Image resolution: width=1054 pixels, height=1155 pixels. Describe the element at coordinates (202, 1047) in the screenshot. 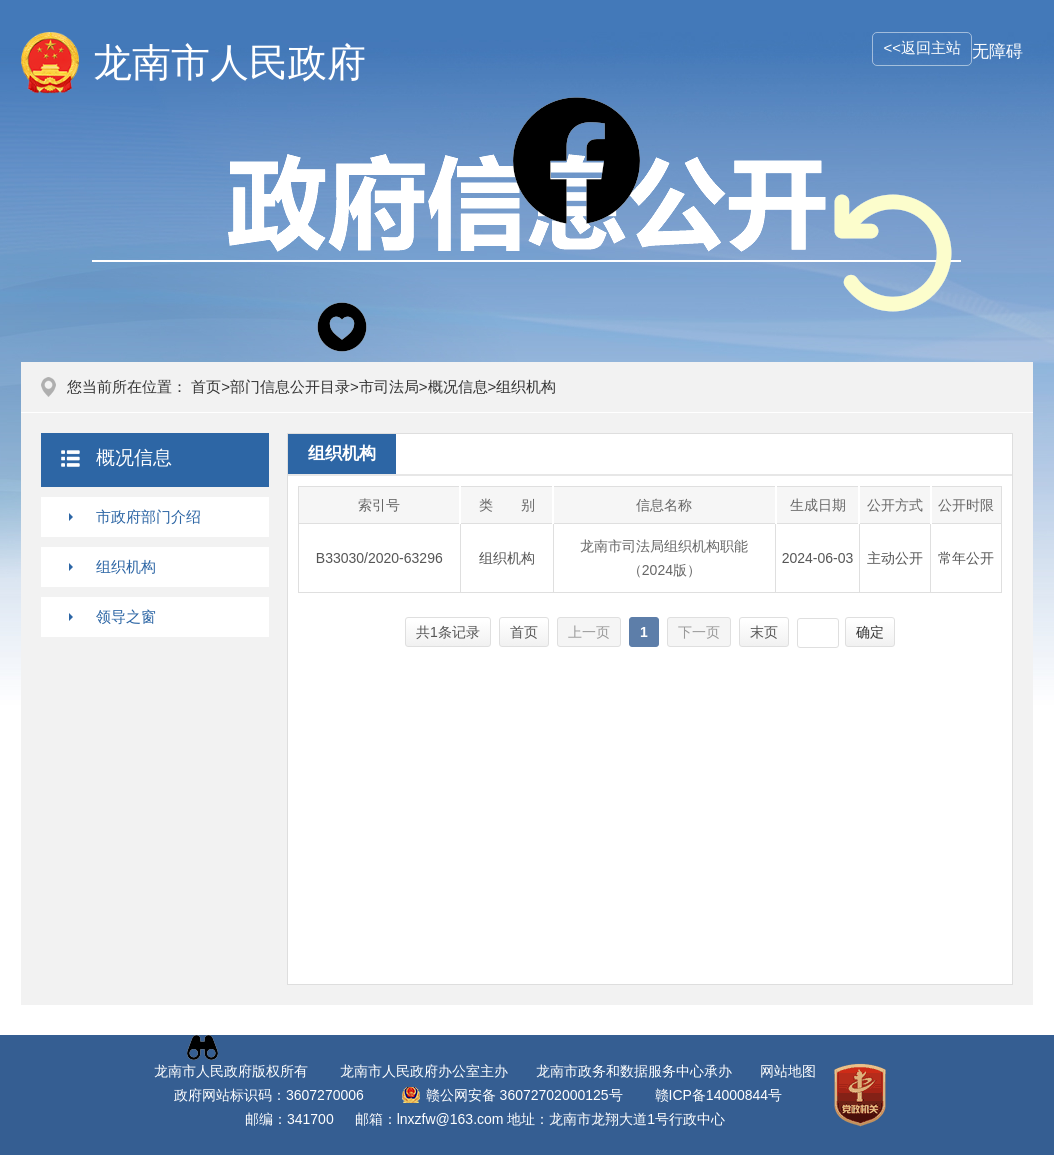

I see `search or explore content` at that location.